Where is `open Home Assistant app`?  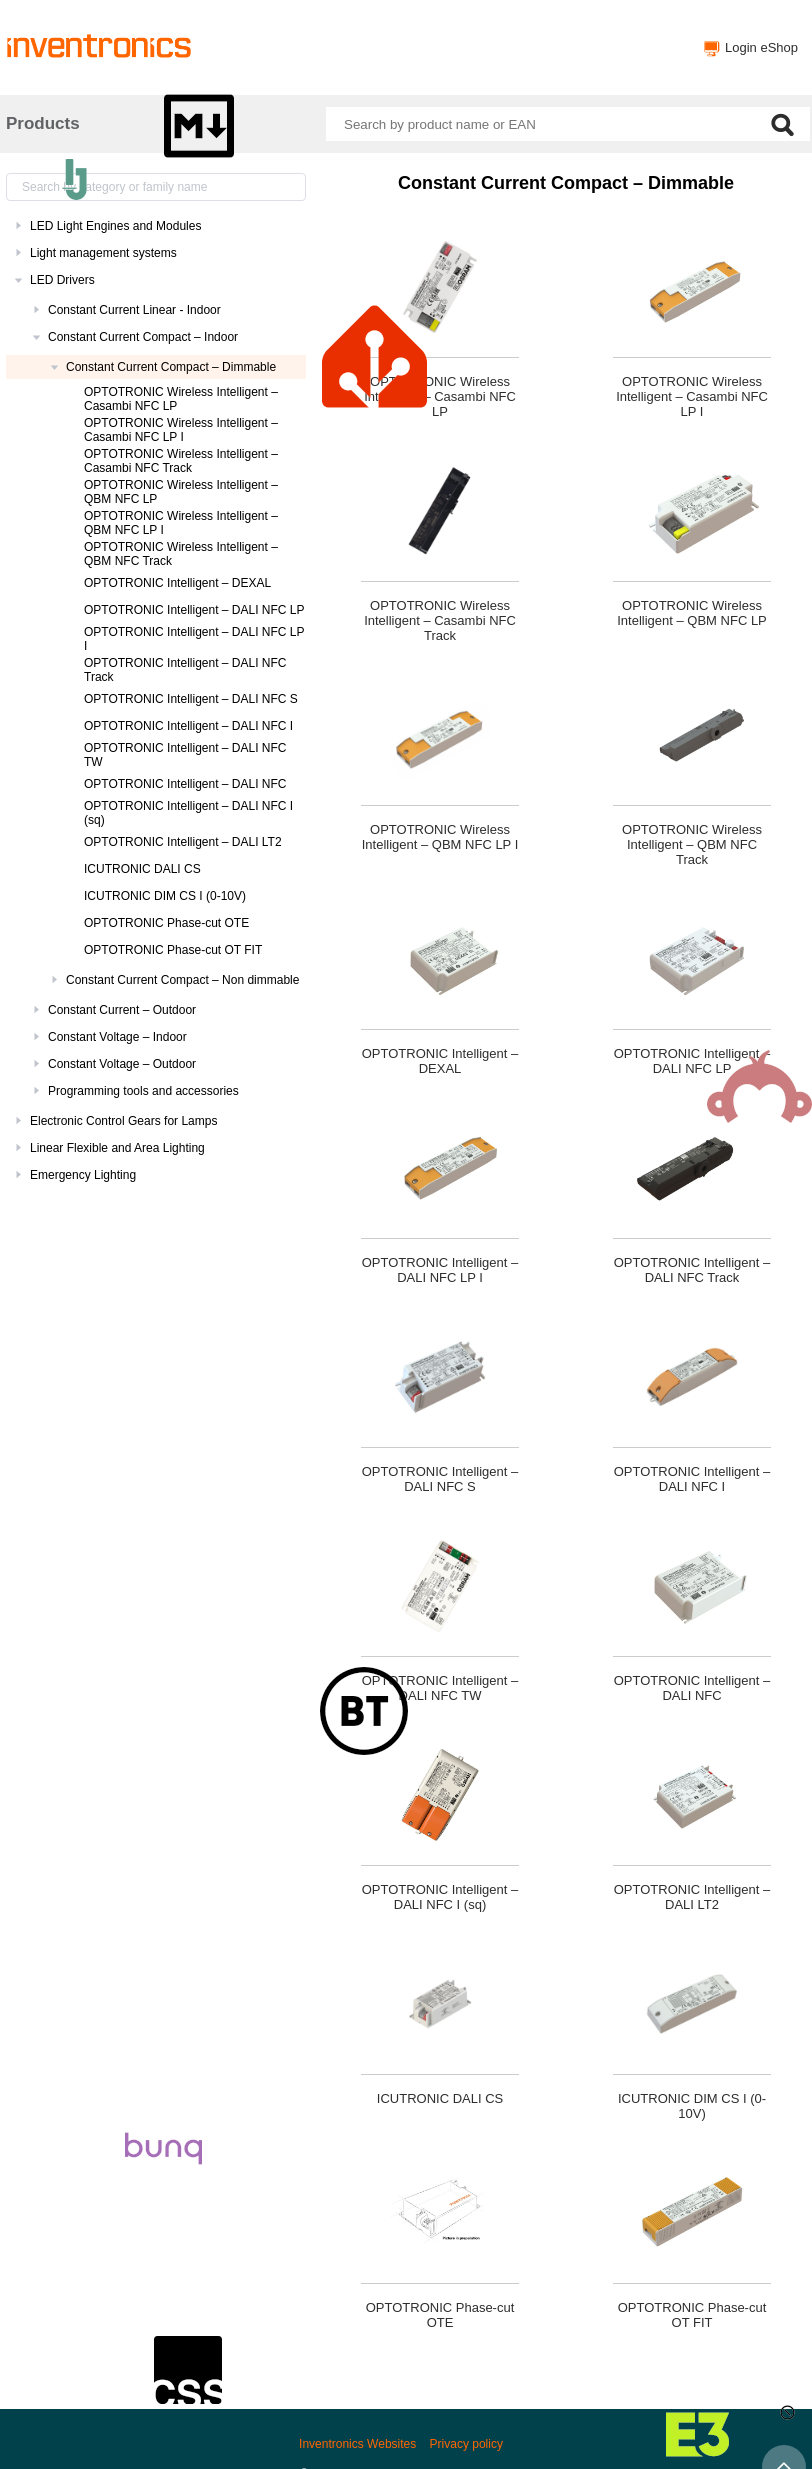
open Home Assistant app is located at coordinates (374, 356).